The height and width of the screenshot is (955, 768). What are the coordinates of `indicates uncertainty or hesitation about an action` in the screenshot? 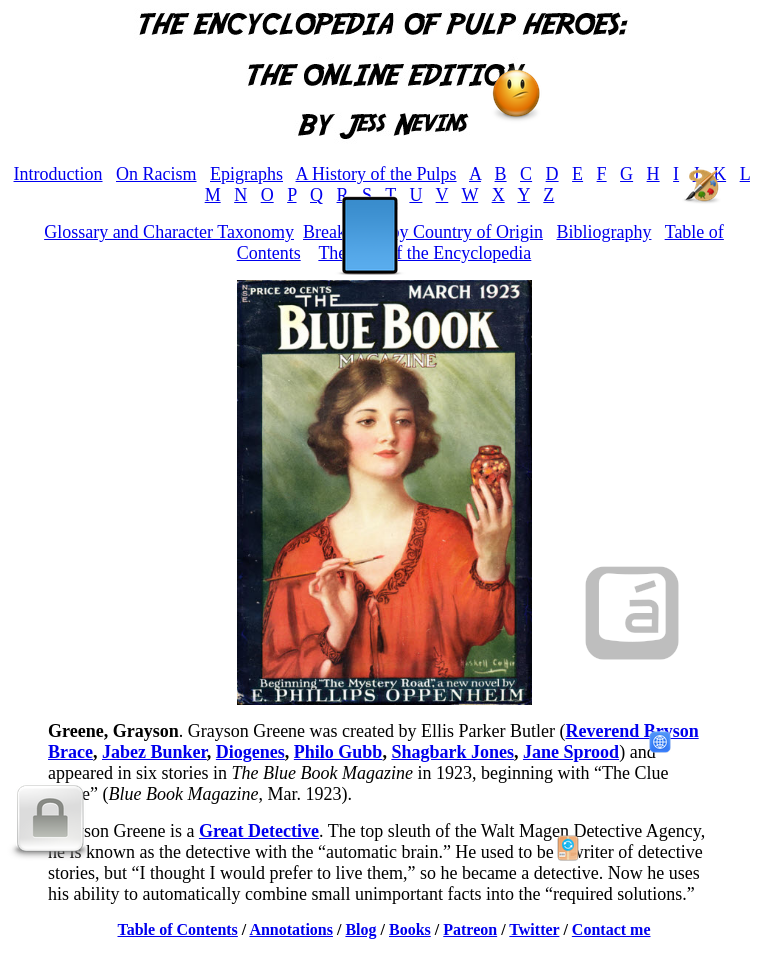 It's located at (516, 95).